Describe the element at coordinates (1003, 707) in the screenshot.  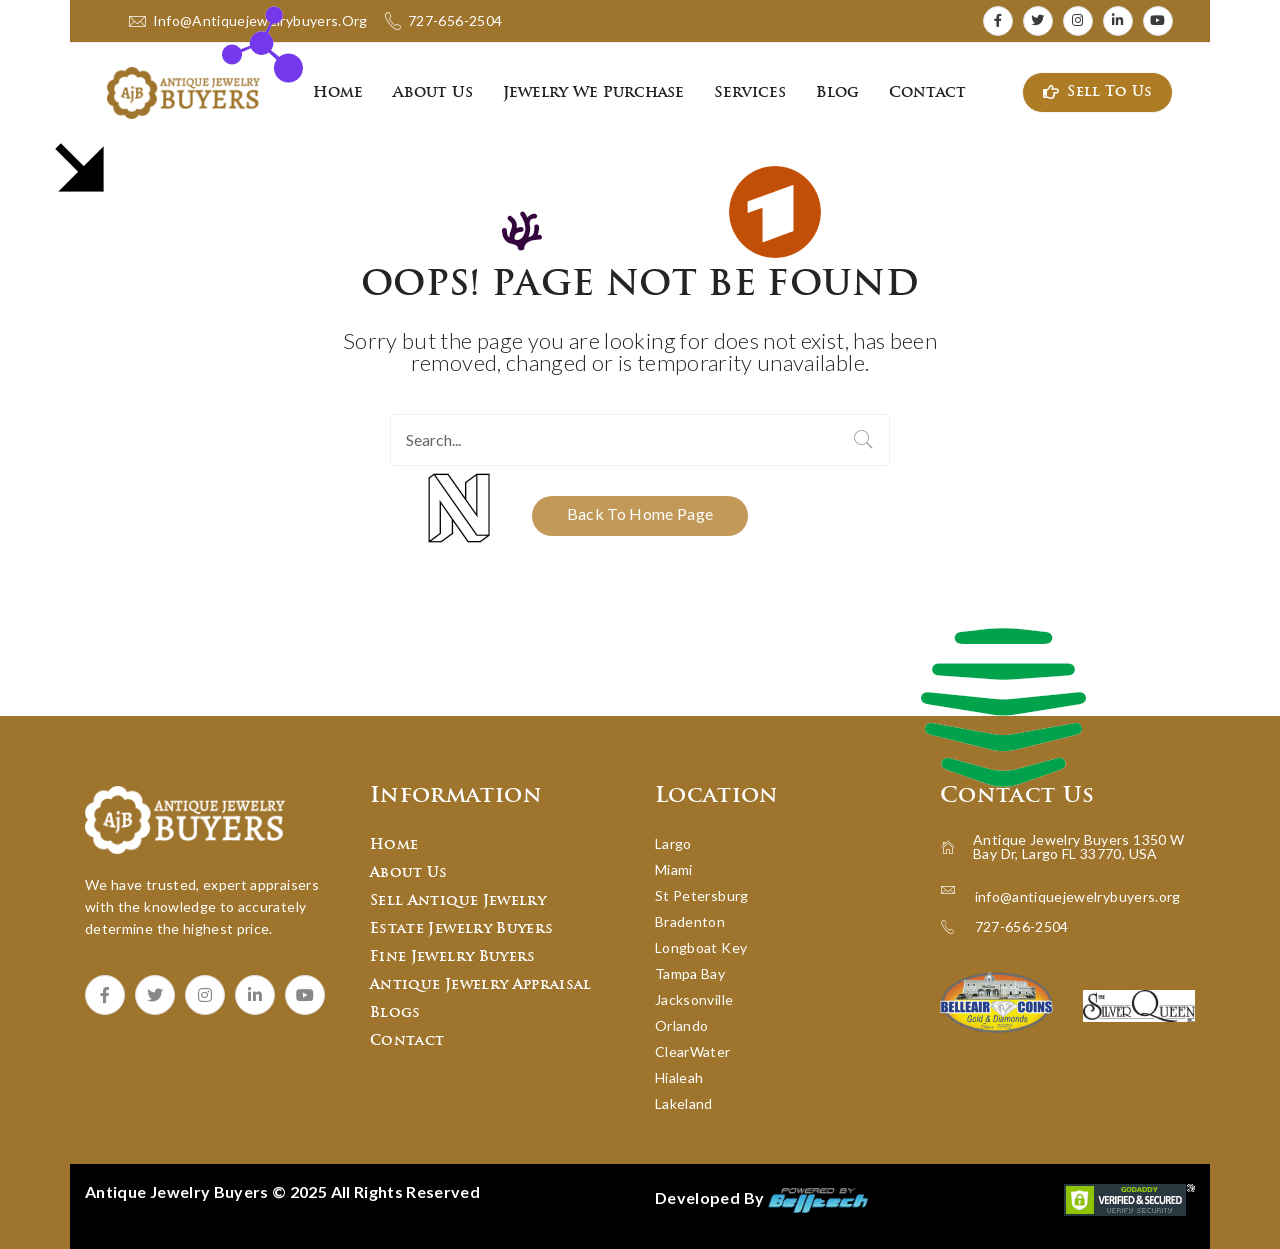
I see `open the Hive app` at that location.